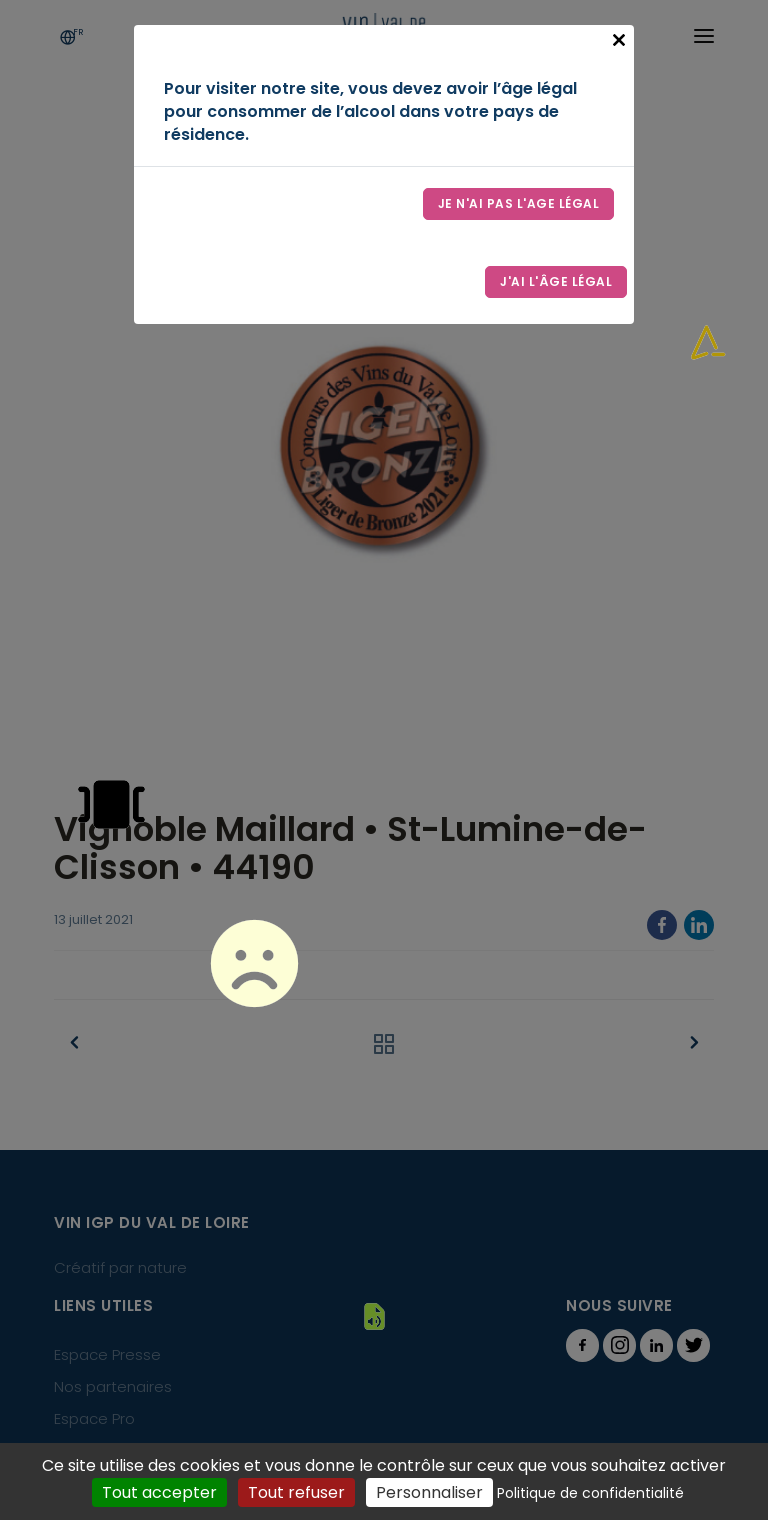 This screenshot has width=768, height=1520. What do you see at coordinates (254, 963) in the screenshot?
I see `submit negative feedback or rating` at bounding box center [254, 963].